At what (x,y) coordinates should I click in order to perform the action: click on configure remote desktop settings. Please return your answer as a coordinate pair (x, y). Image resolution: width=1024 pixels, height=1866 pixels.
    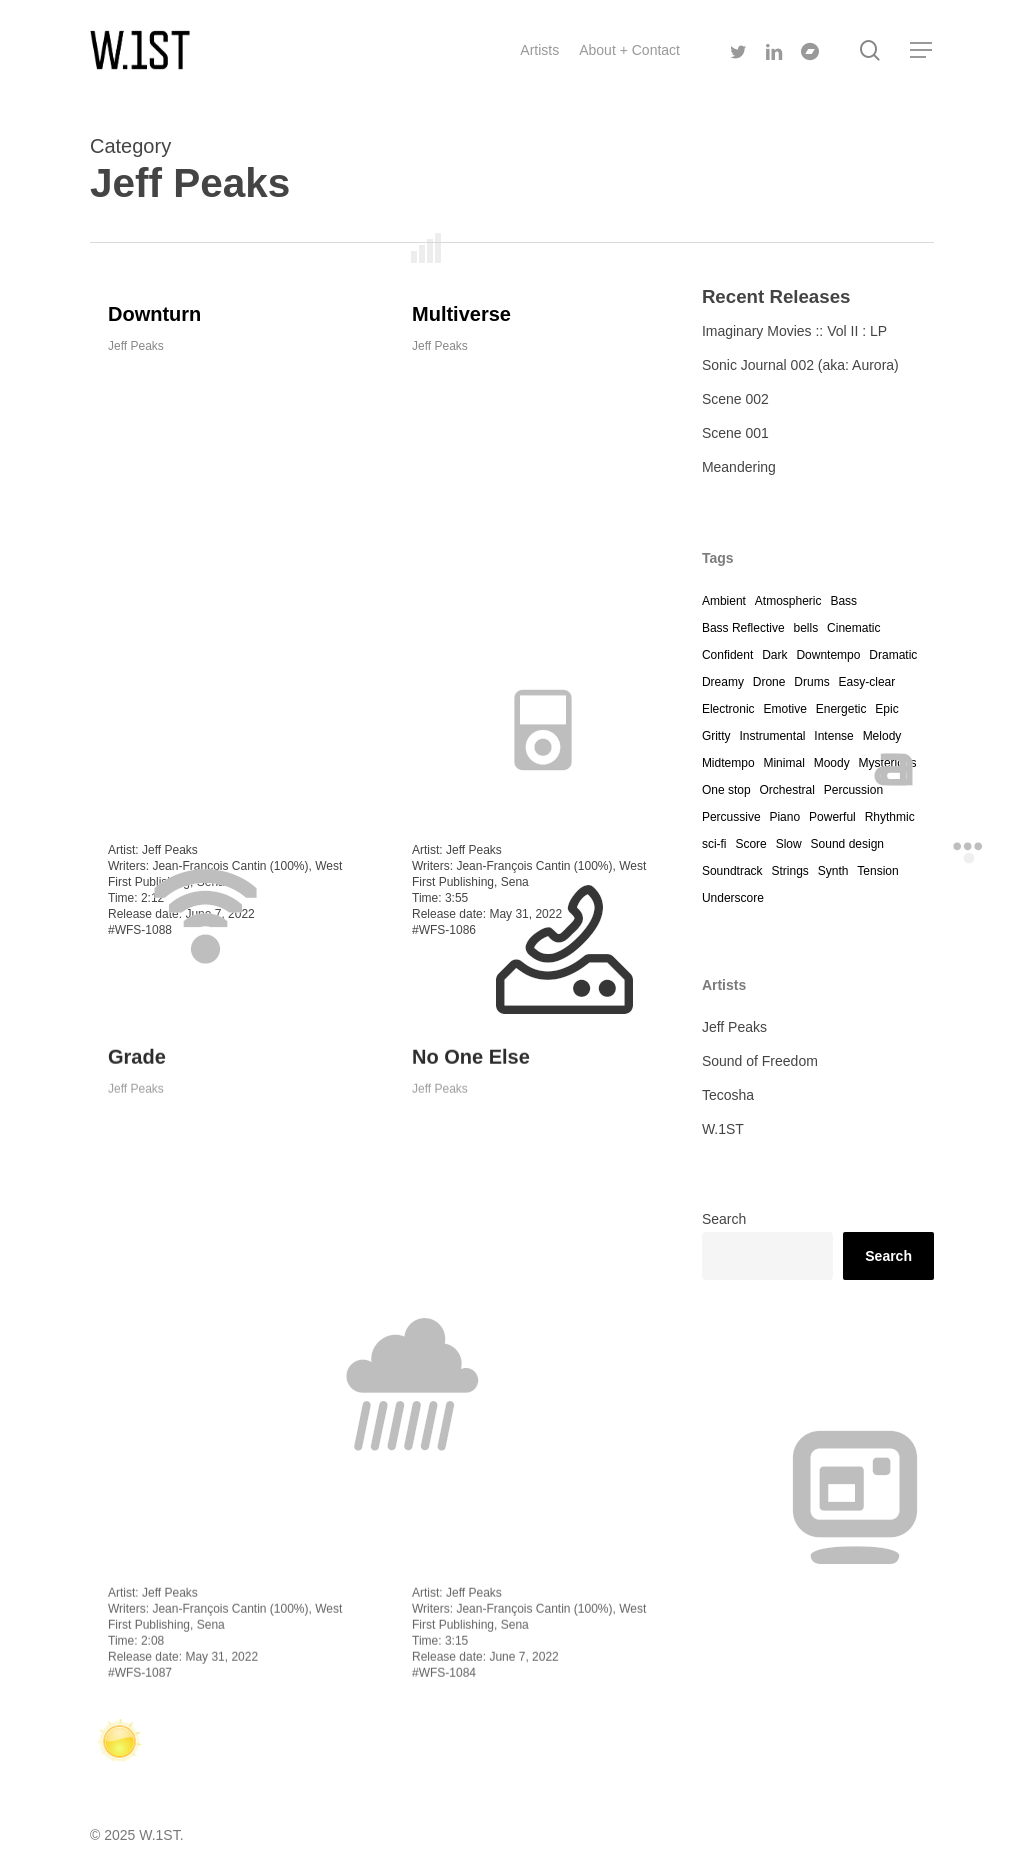
    Looking at the image, I should click on (855, 1493).